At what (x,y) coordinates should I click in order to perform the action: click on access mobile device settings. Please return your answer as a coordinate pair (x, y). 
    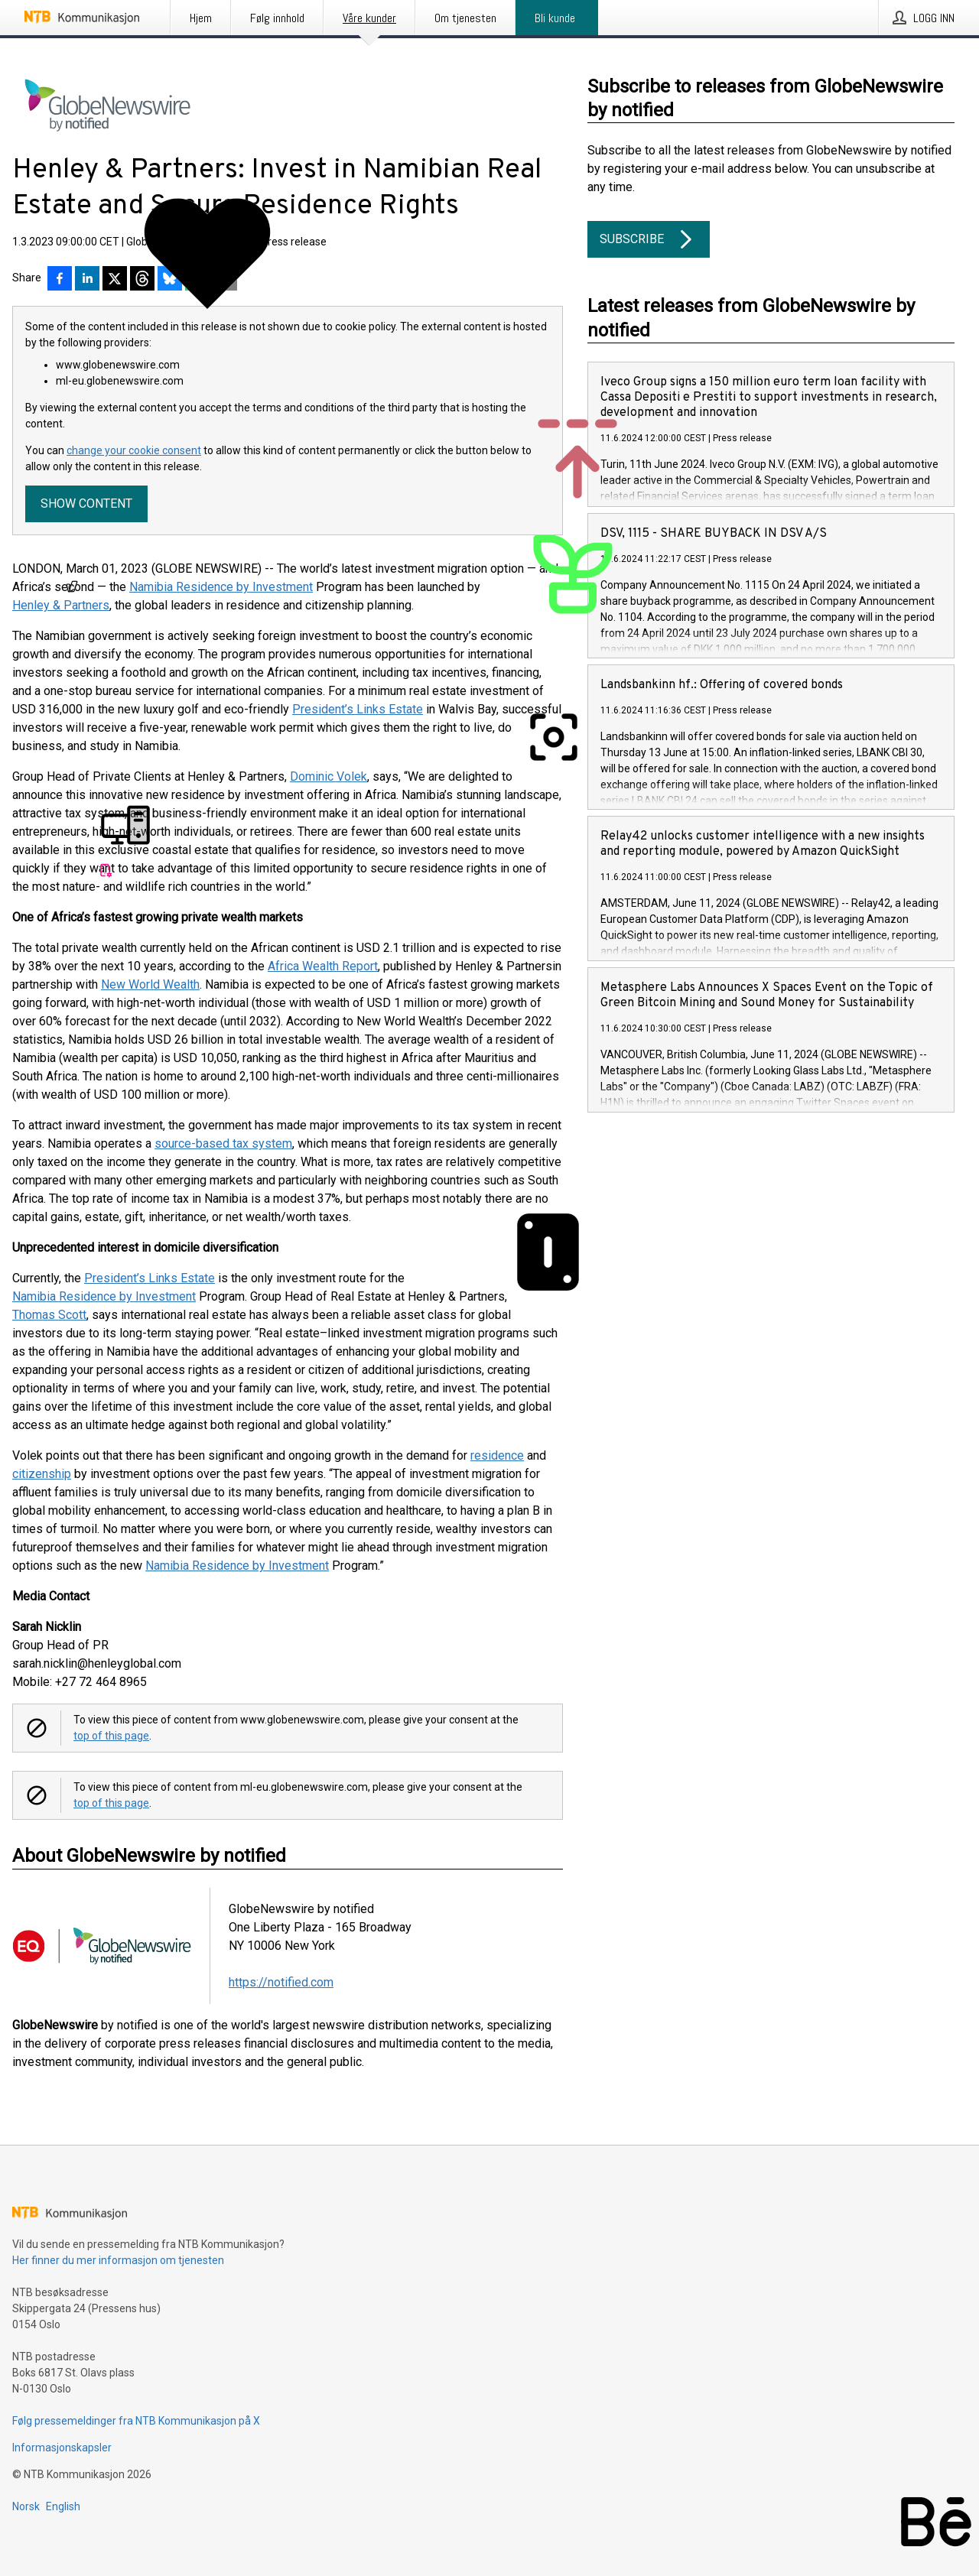
    Looking at the image, I should click on (105, 870).